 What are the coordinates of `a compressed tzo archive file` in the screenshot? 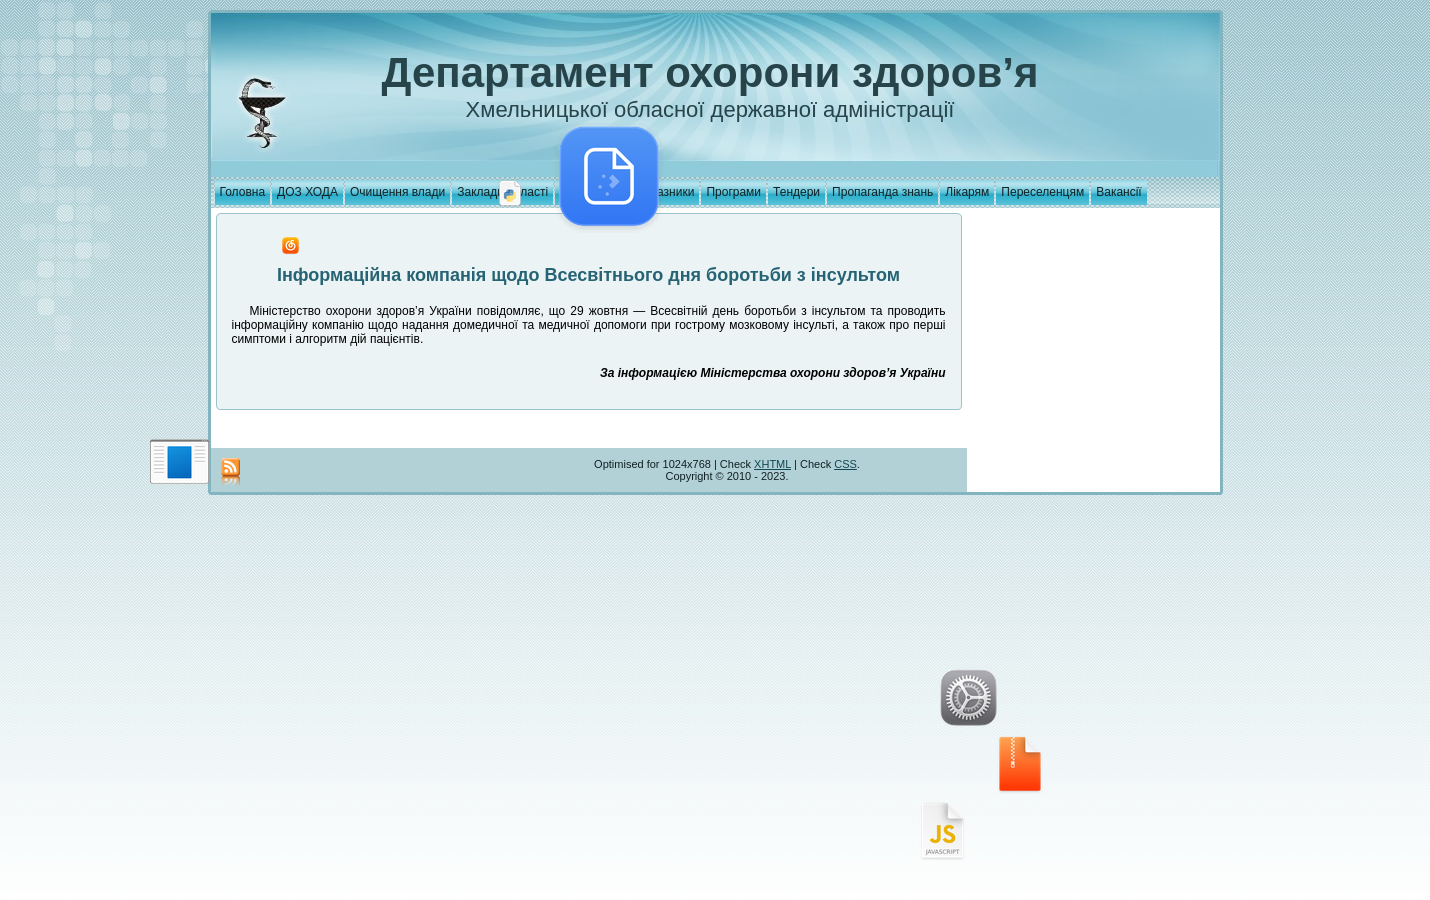 It's located at (1020, 765).